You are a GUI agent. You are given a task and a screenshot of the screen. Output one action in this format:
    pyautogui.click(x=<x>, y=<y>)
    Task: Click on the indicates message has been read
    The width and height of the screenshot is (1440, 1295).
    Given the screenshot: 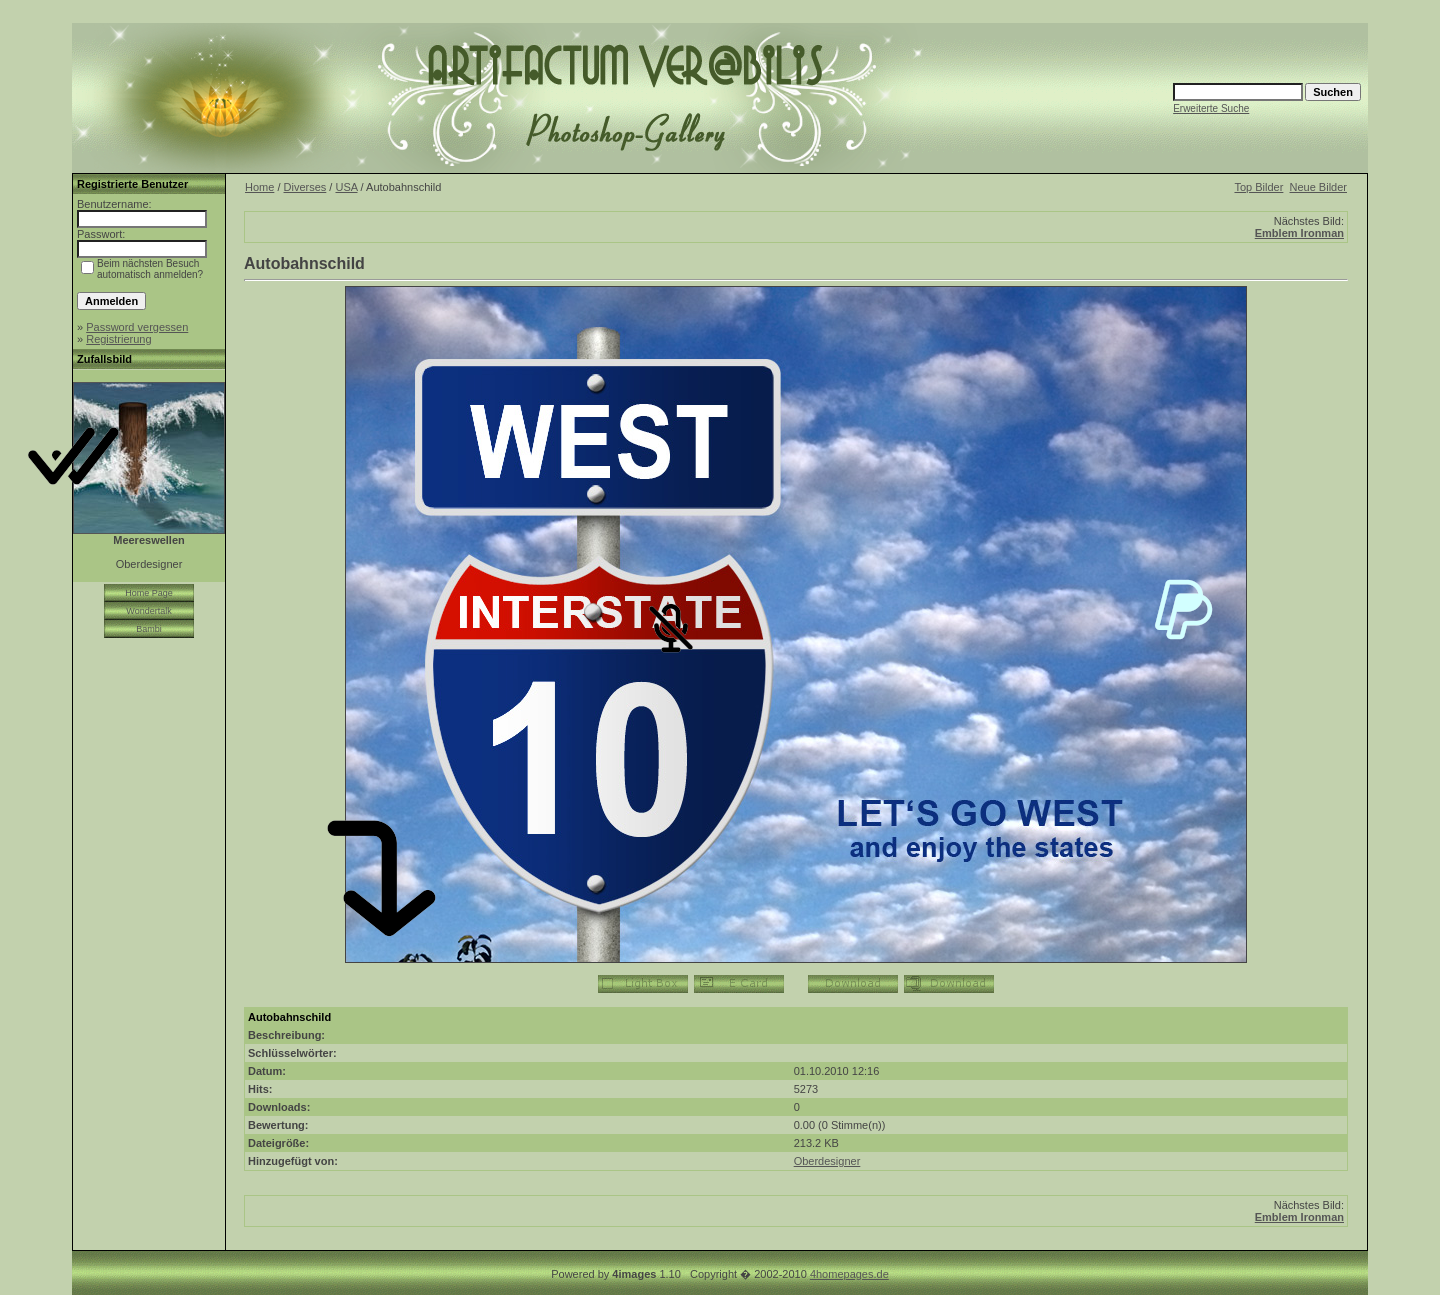 What is the action you would take?
    pyautogui.click(x=71, y=456)
    